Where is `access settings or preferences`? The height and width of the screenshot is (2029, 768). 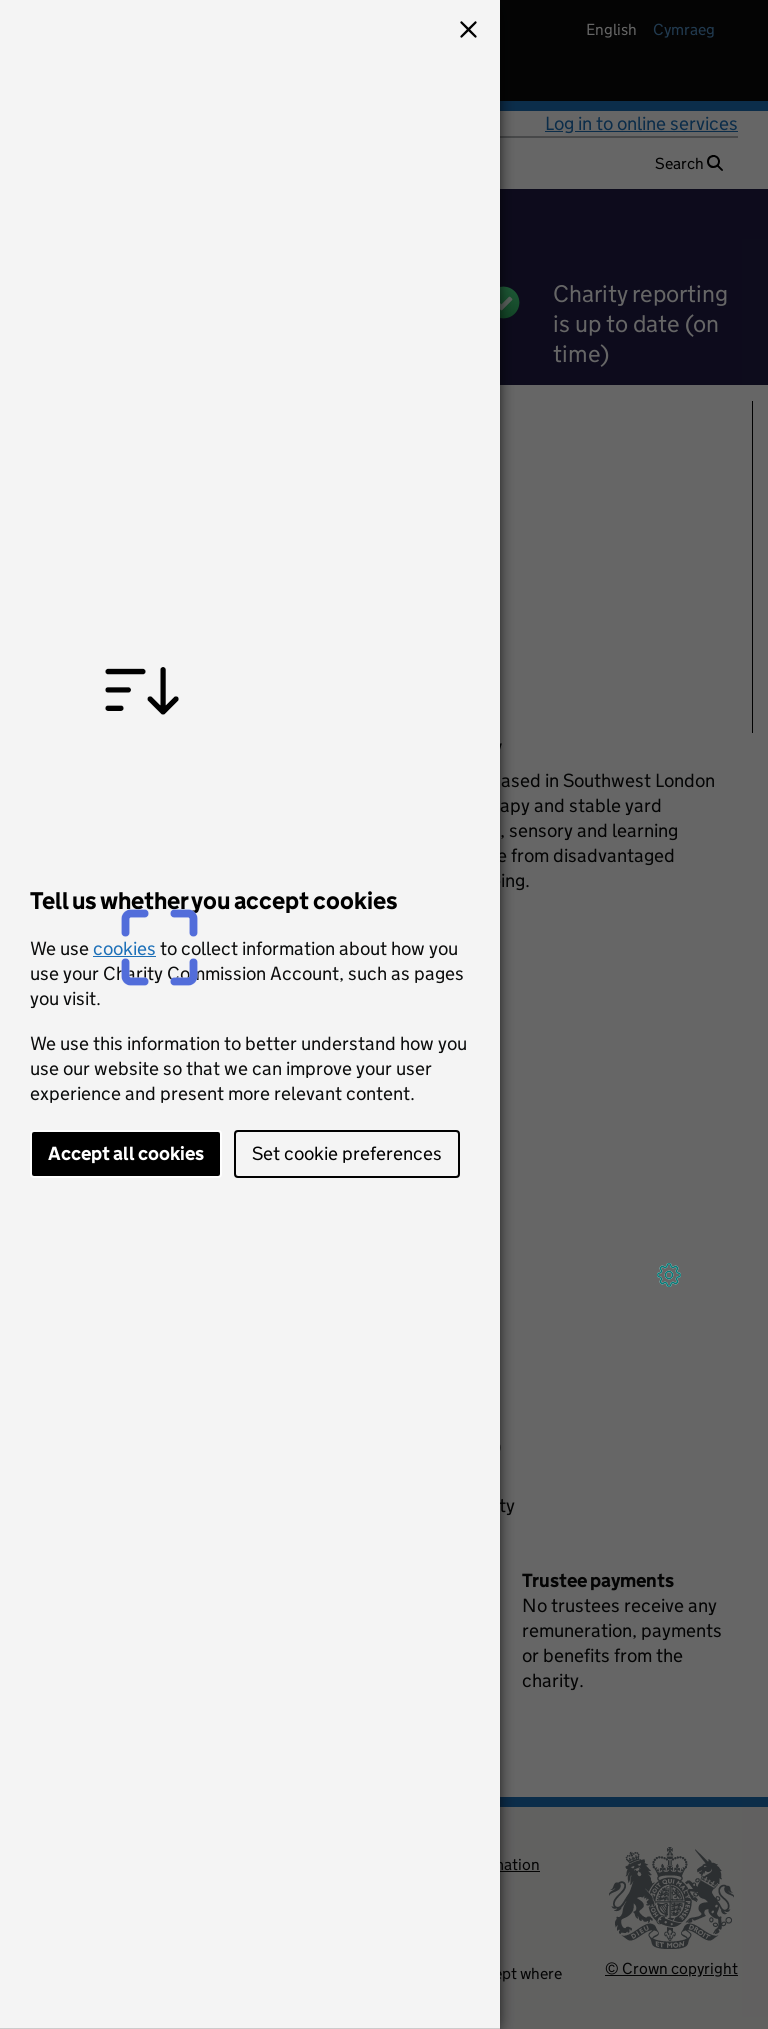
access settings or preferences is located at coordinates (669, 1275).